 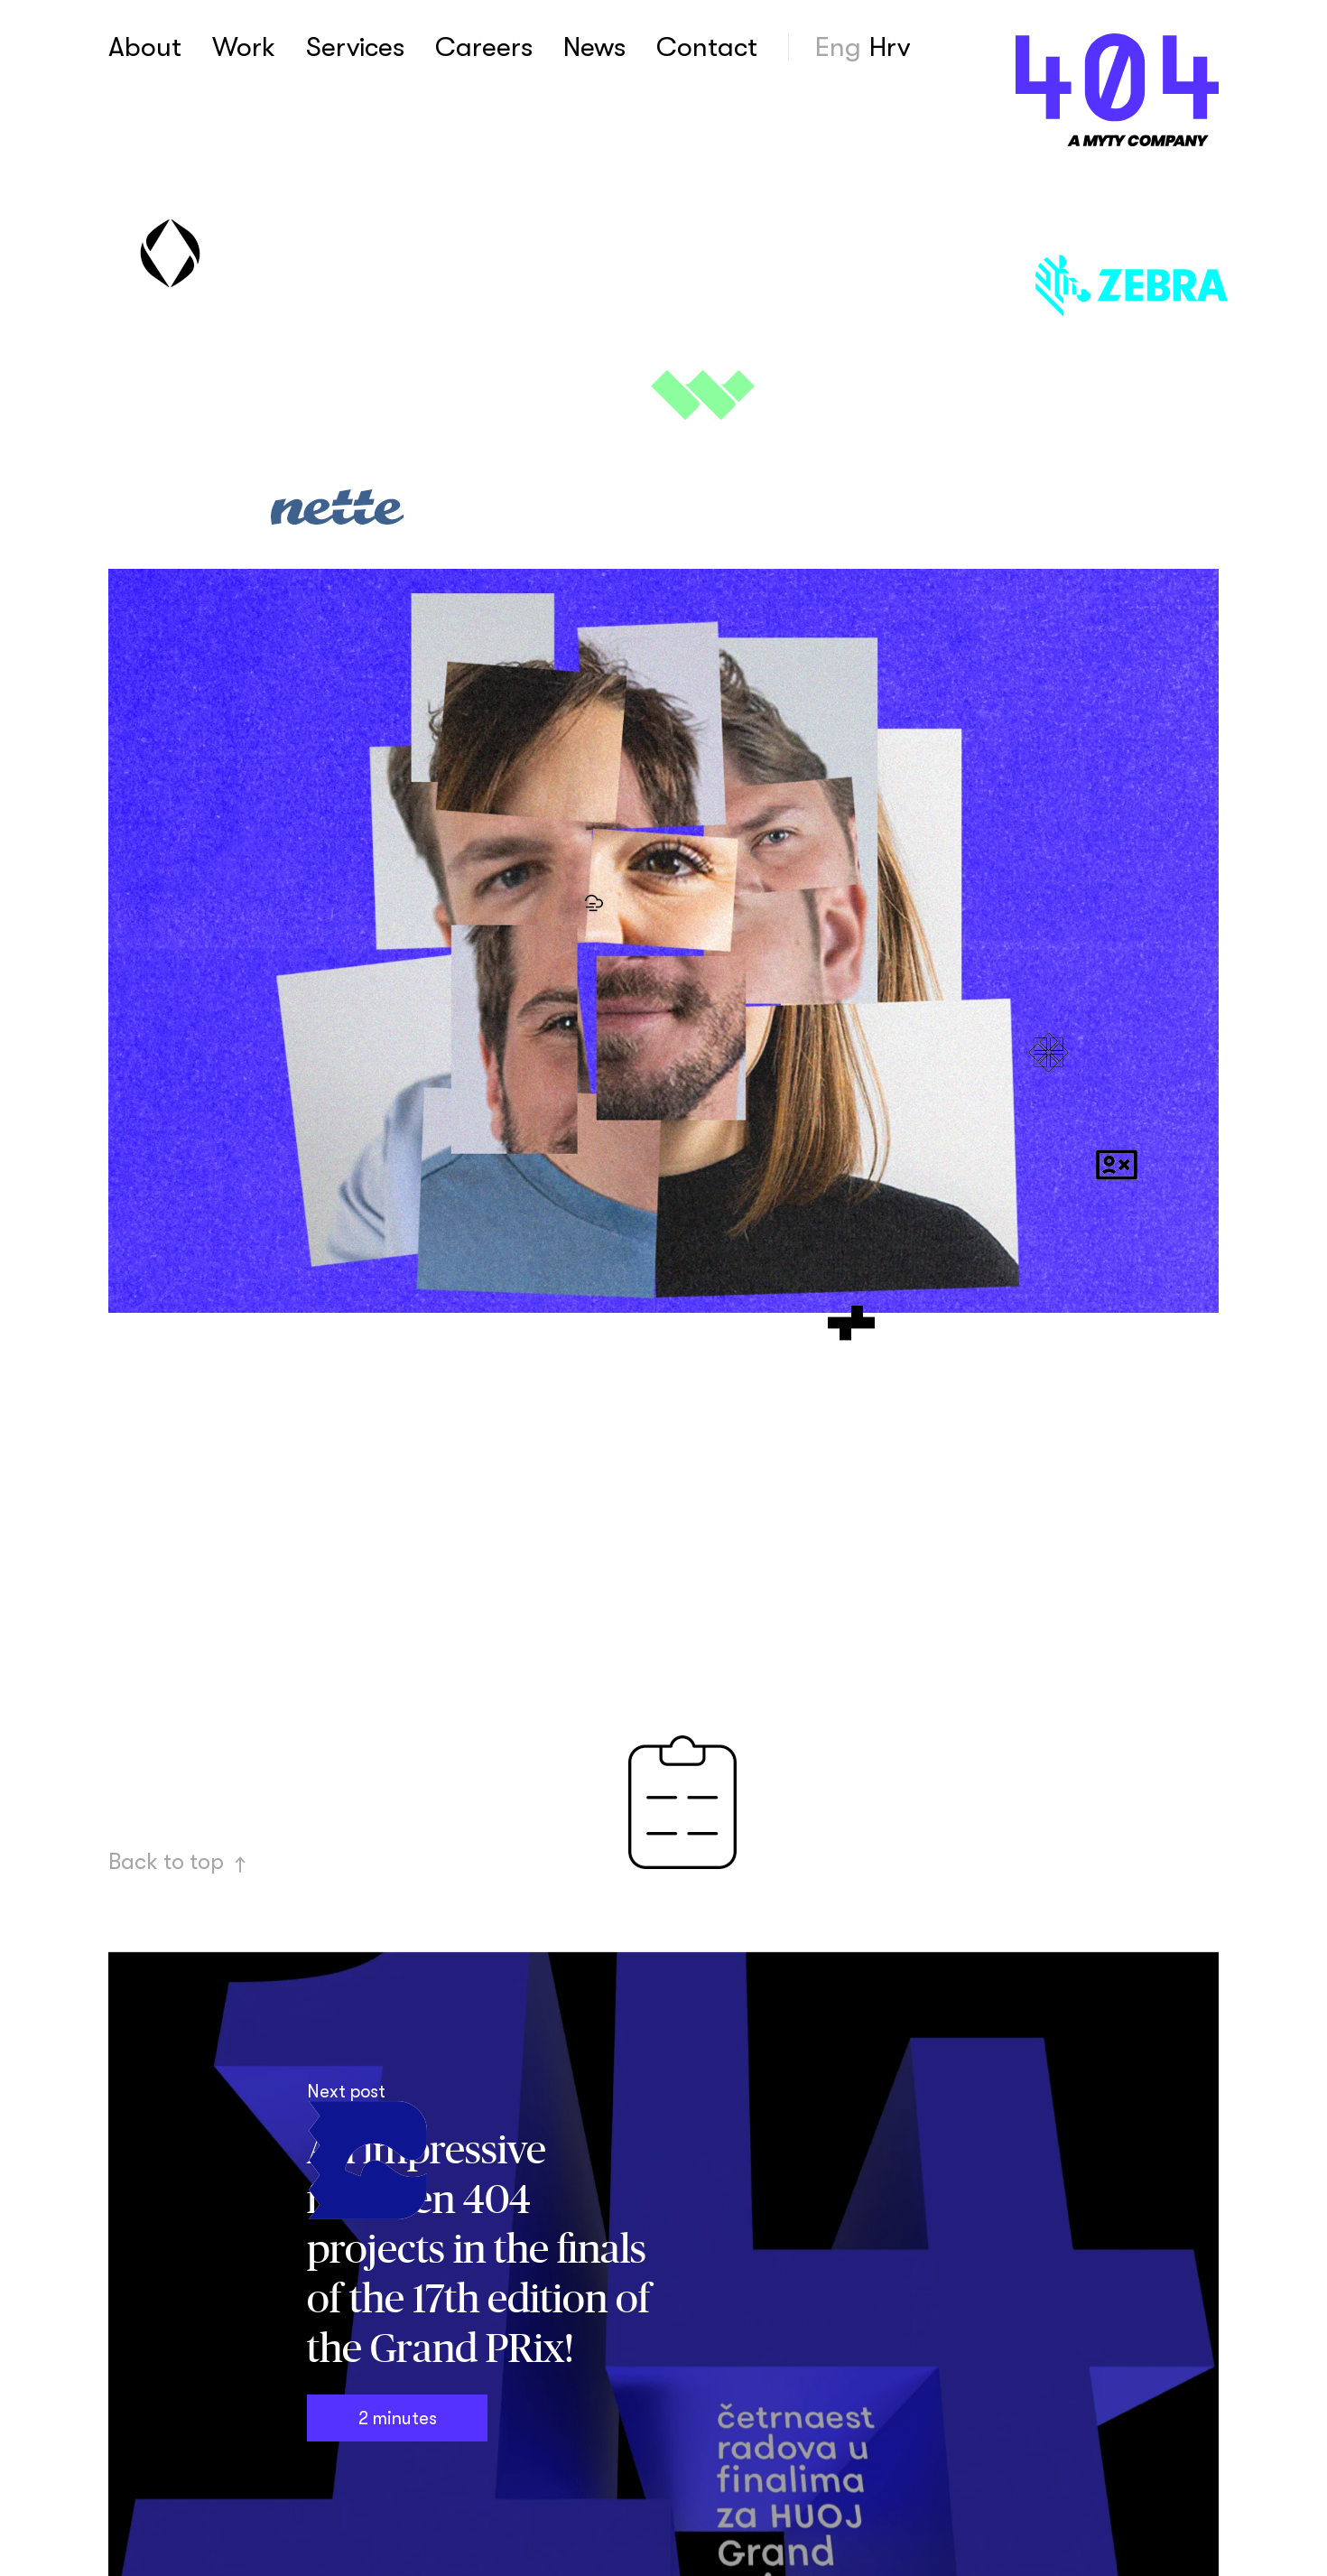 What do you see at coordinates (170, 253) in the screenshot?
I see `ethereum name service (ENS) logo` at bounding box center [170, 253].